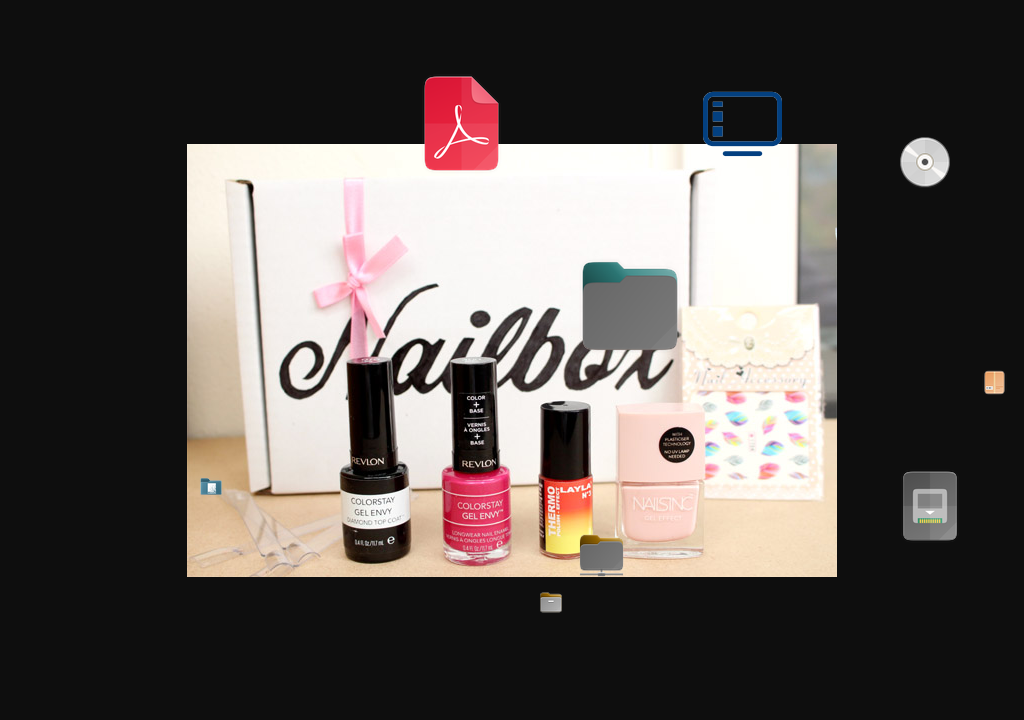 This screenshot has width=1024, height=720. What do you see at coordinates (551, 602) in the screenshot?
I see `open the file manager` at bounding box center [551, 602].